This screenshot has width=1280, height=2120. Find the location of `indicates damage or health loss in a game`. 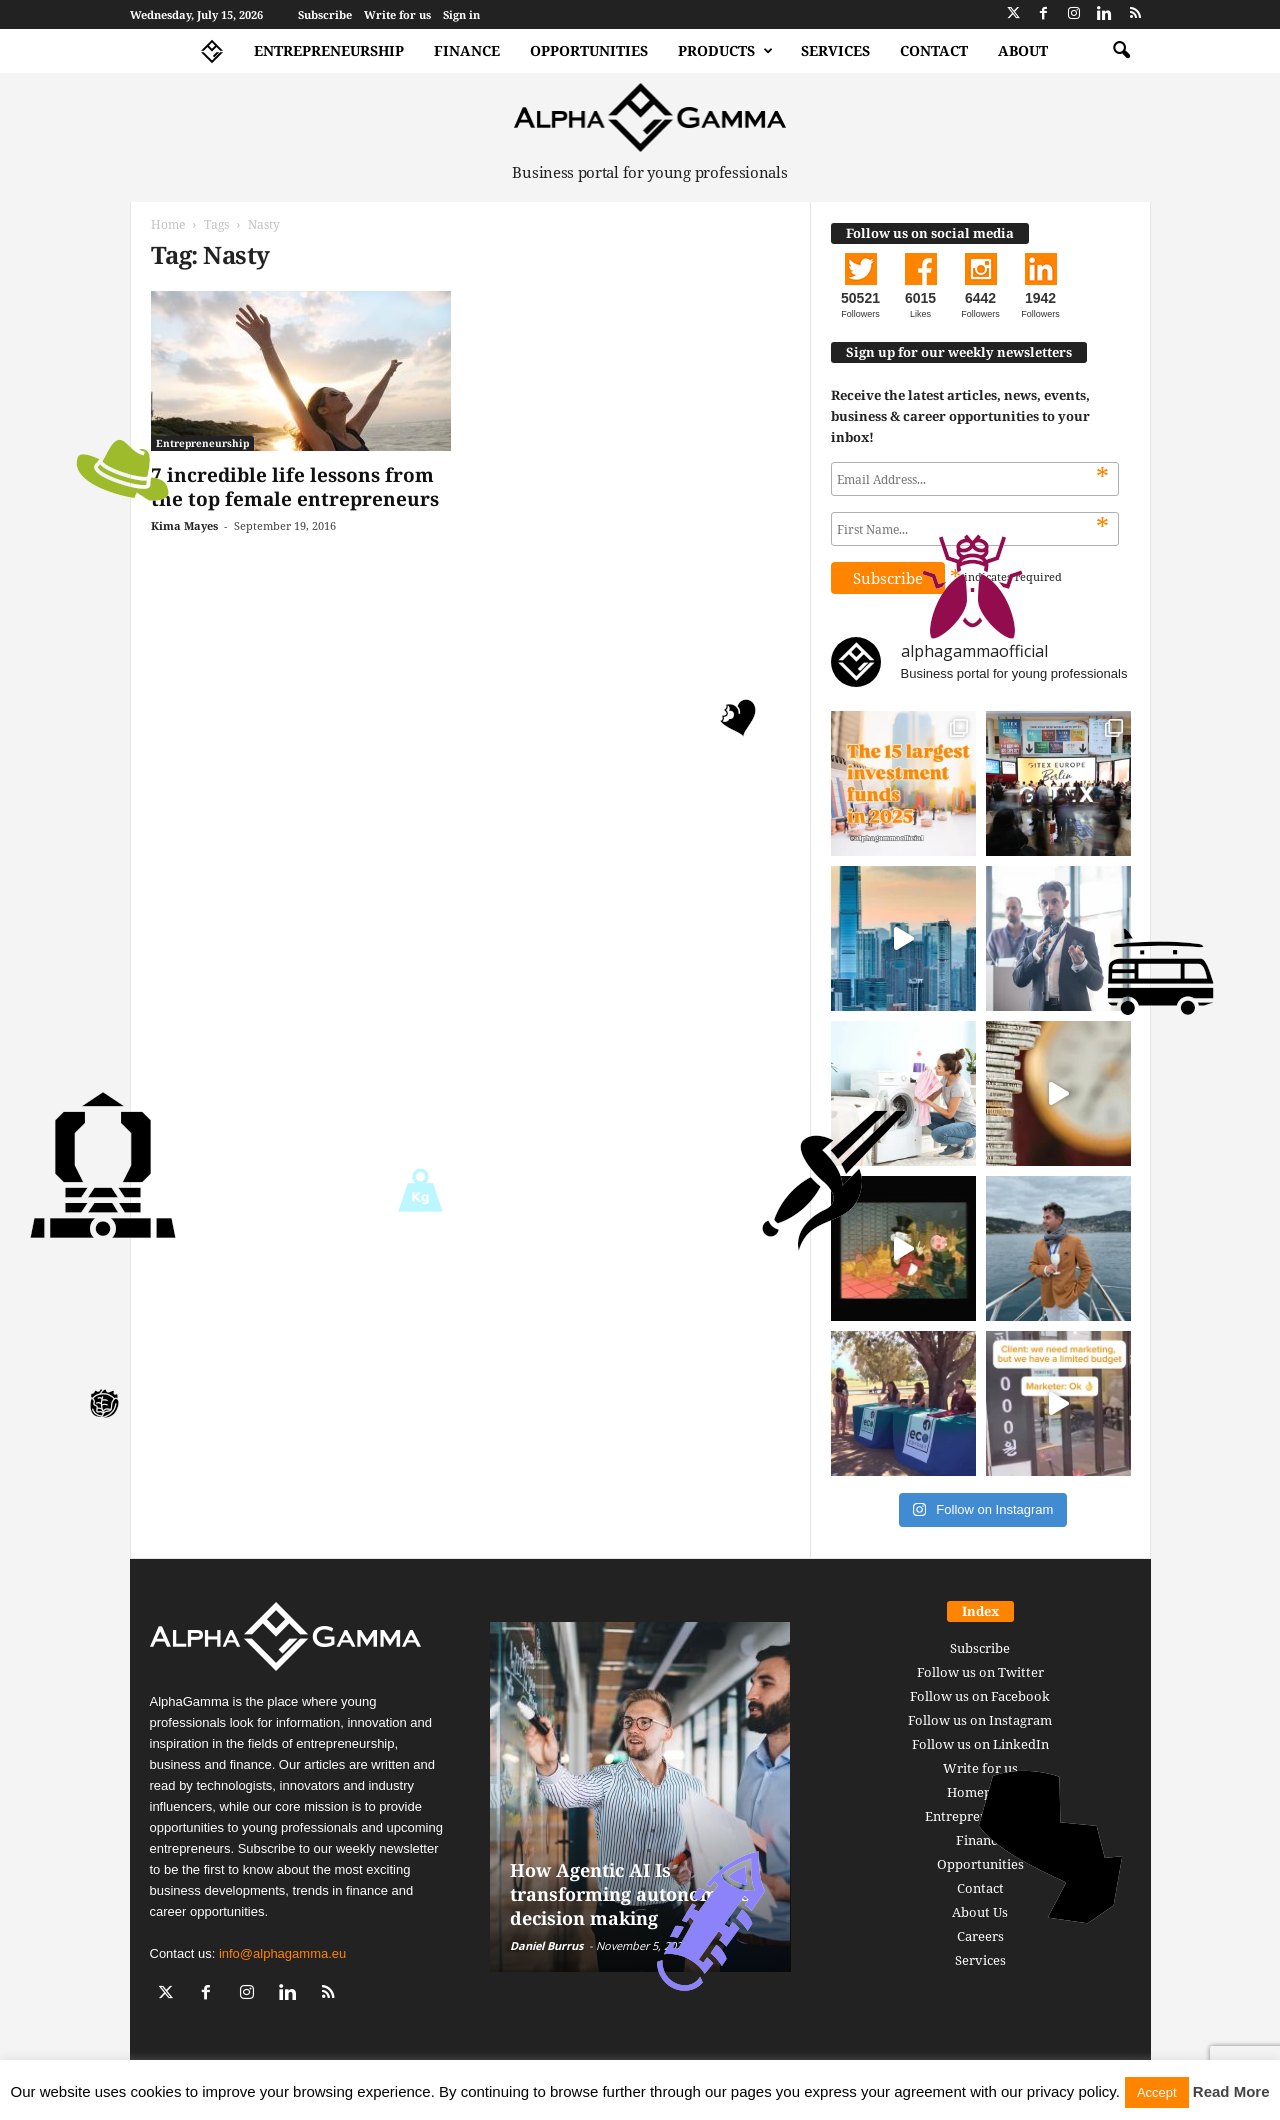

indicates damage or health loss in a game is located at coordinates (737, 718).